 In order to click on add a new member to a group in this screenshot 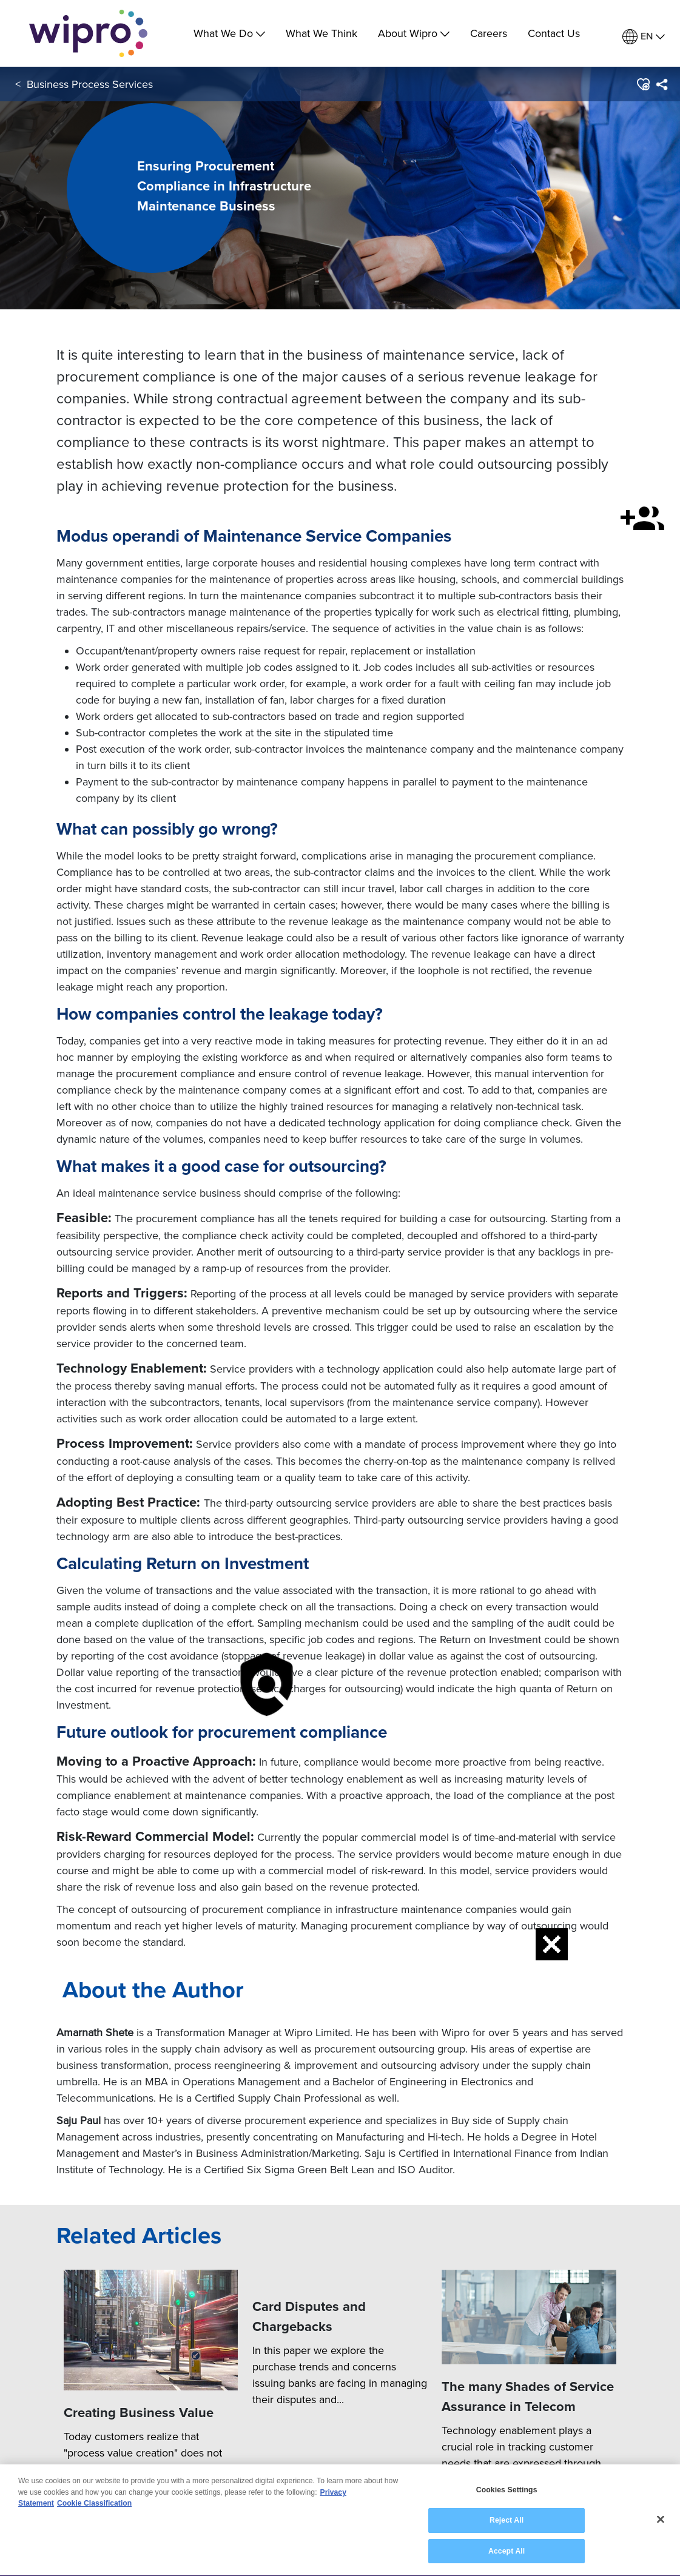, I will do `click(642, 519)`.